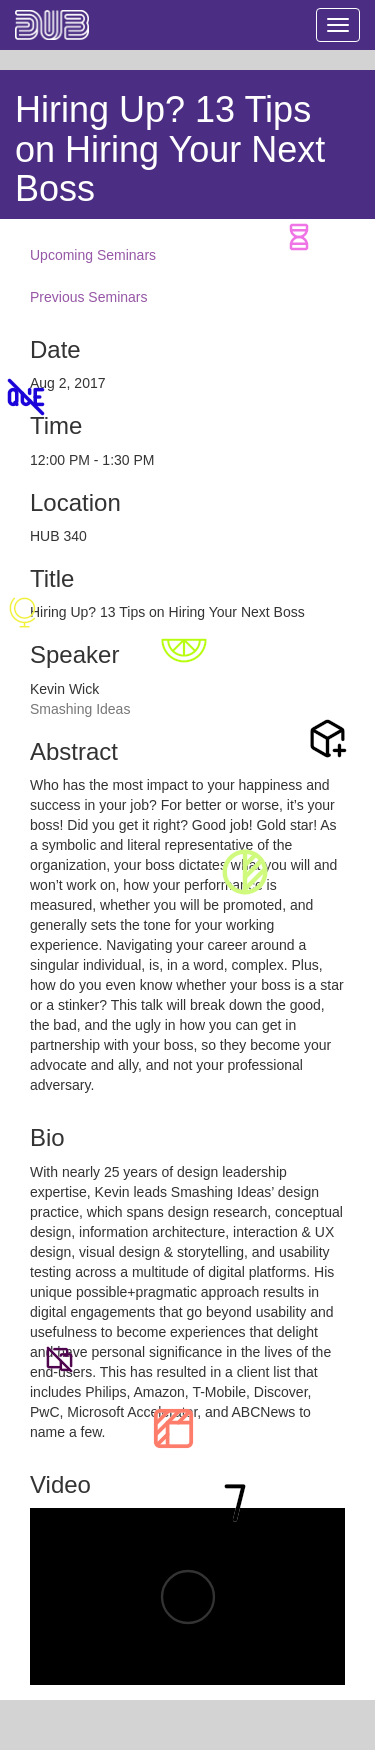 The height and width of the screenshot is (1750, 375). I want to click on add a new 3D object or model, so click(327, 738).